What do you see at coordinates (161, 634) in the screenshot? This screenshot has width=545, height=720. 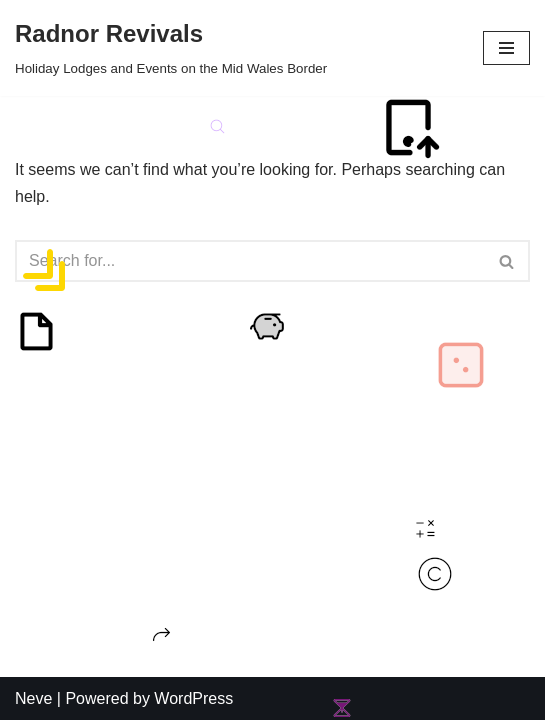 I see `share or forward content` at bounding box center [161, 634].